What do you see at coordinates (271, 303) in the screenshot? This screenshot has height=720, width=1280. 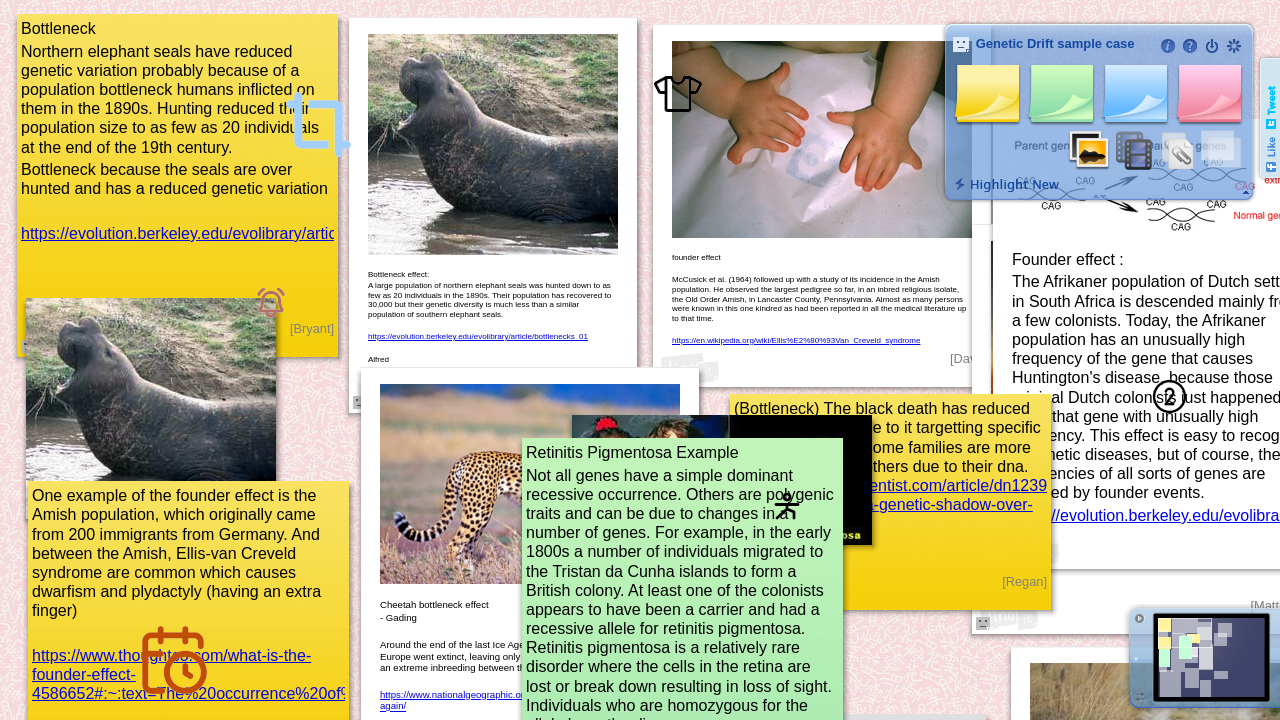 I see `indicates new notifications or alerts` at bounding box center [271, 303].